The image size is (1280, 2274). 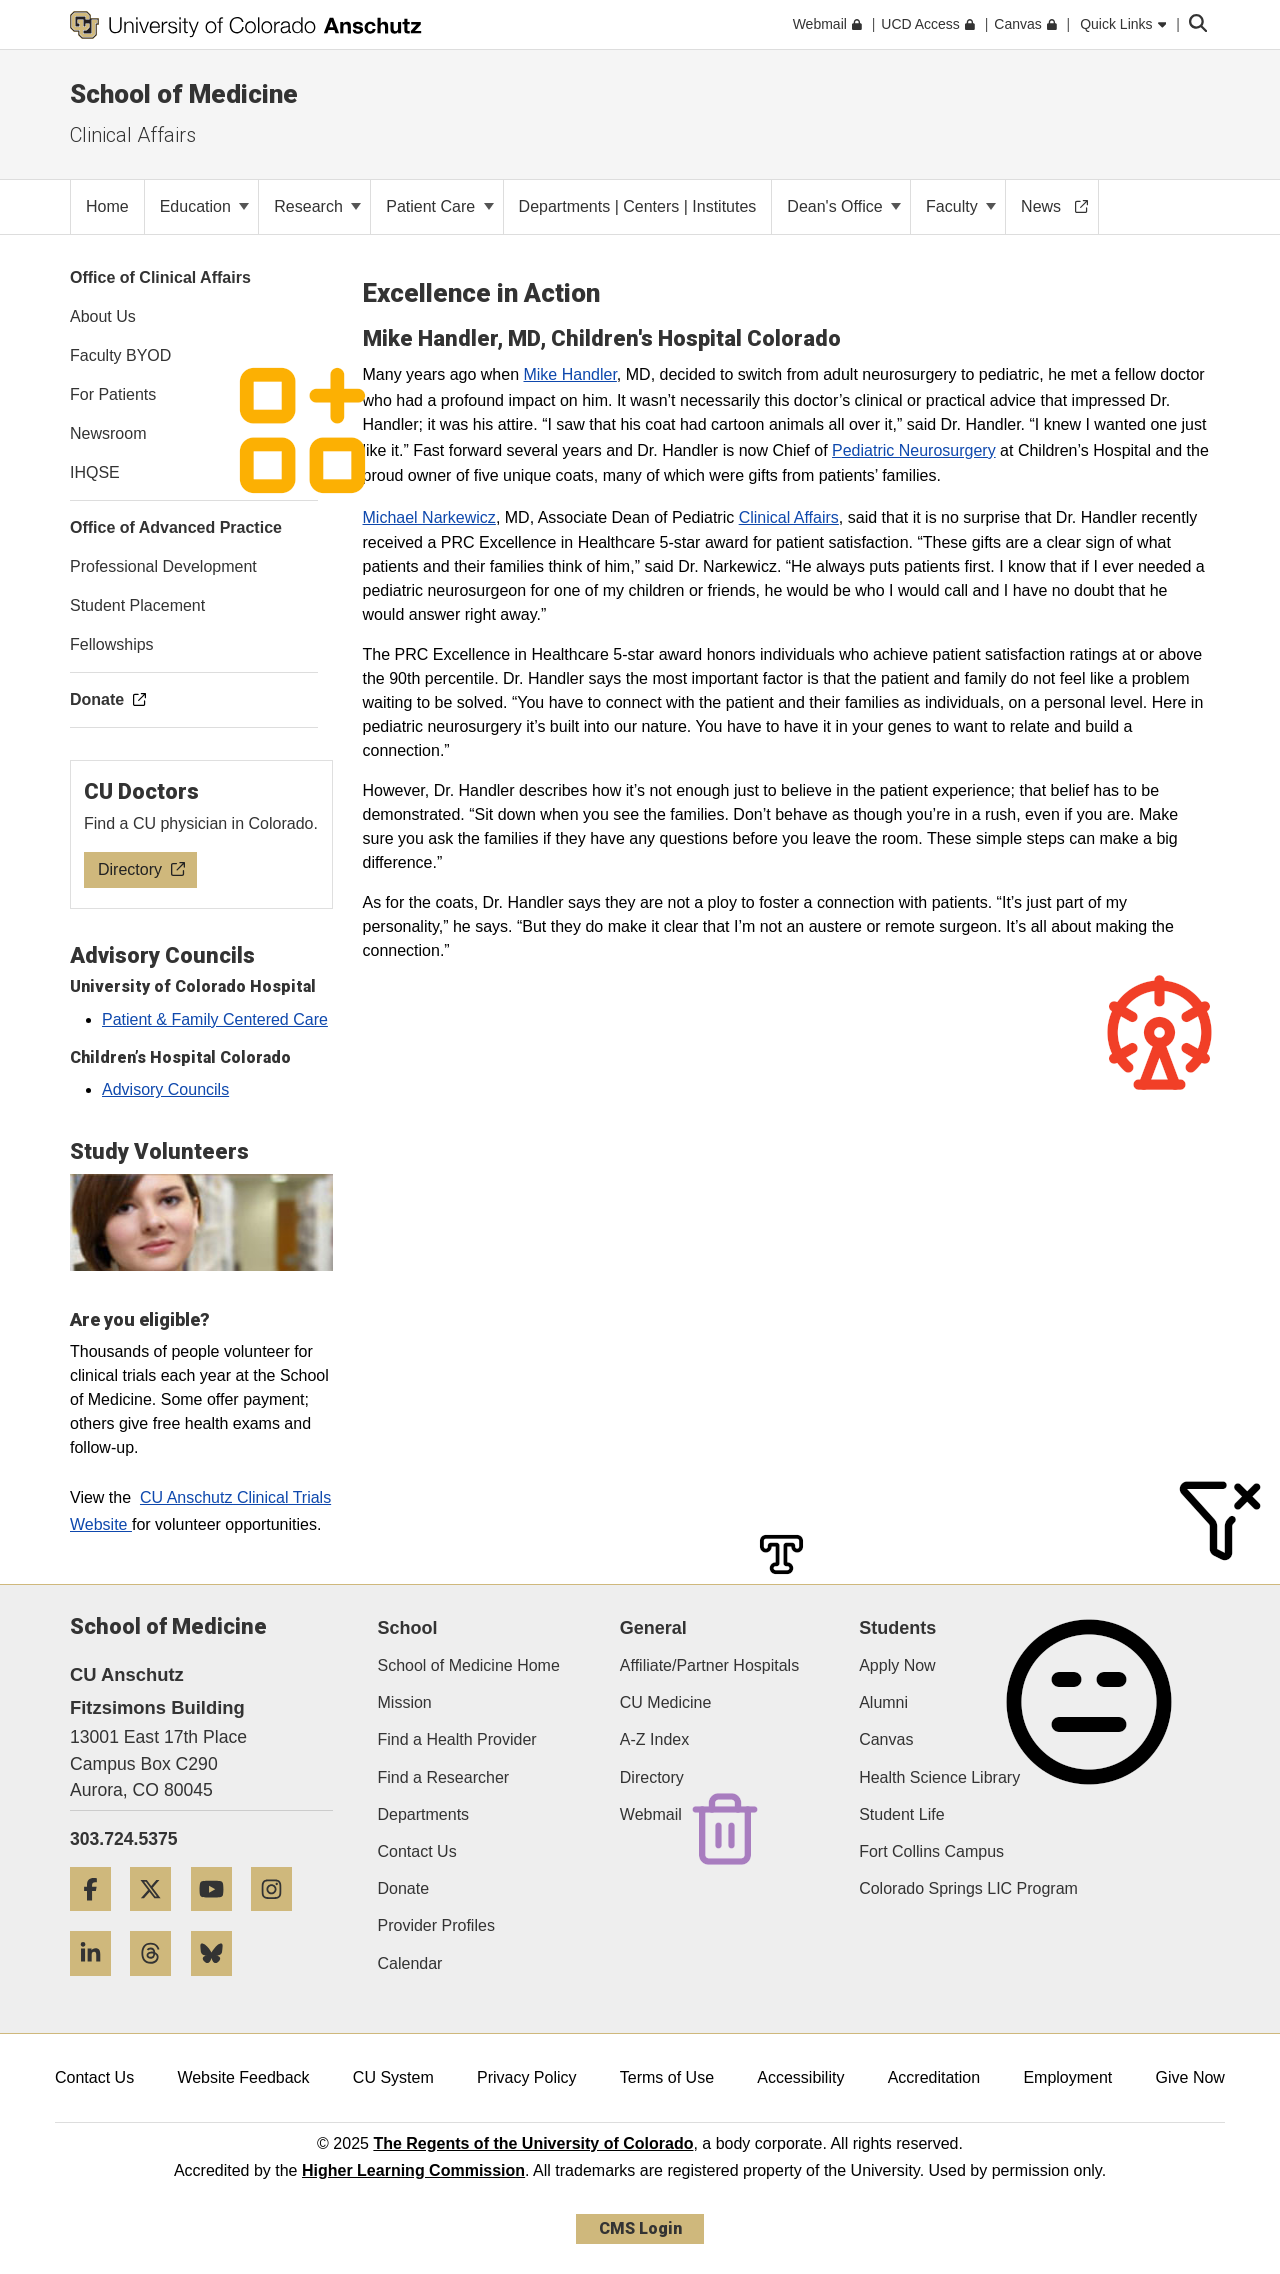 I want to click on clear all active filters, so click(x=1221, y=1519).